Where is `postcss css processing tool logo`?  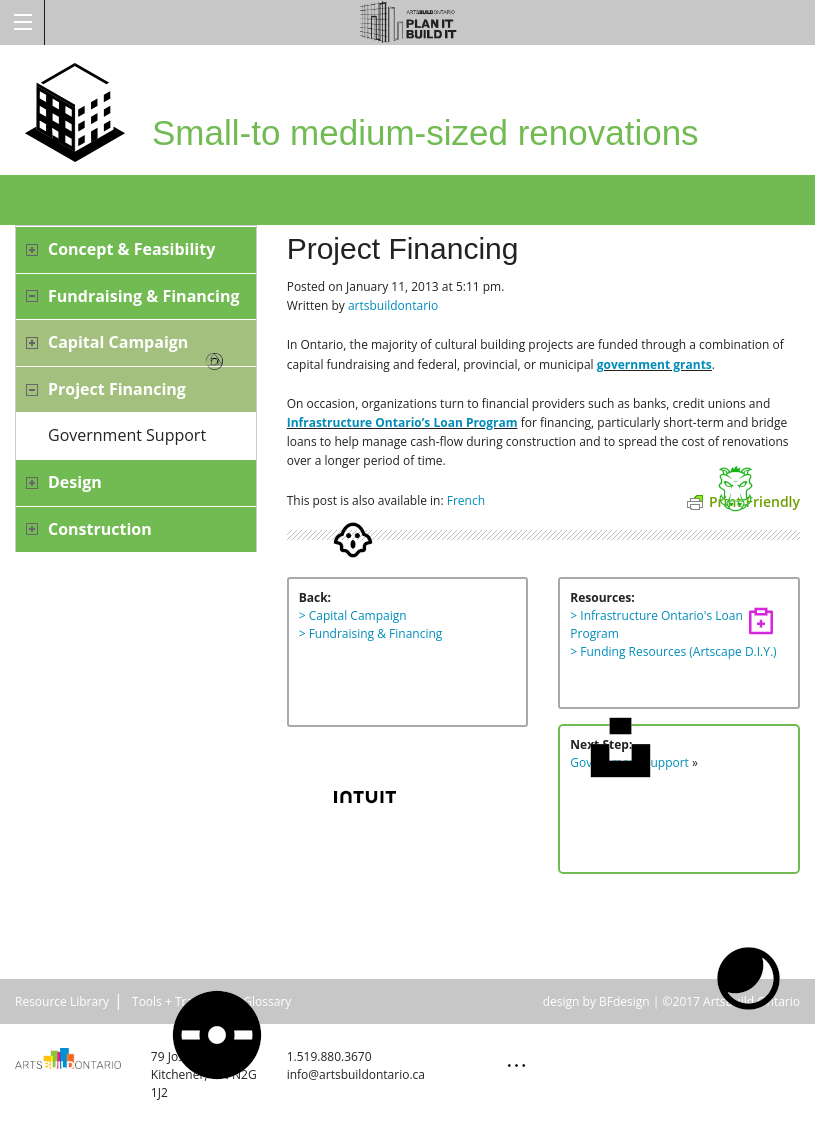 postcss css processing tool logo is located at coordinates (214, 361).